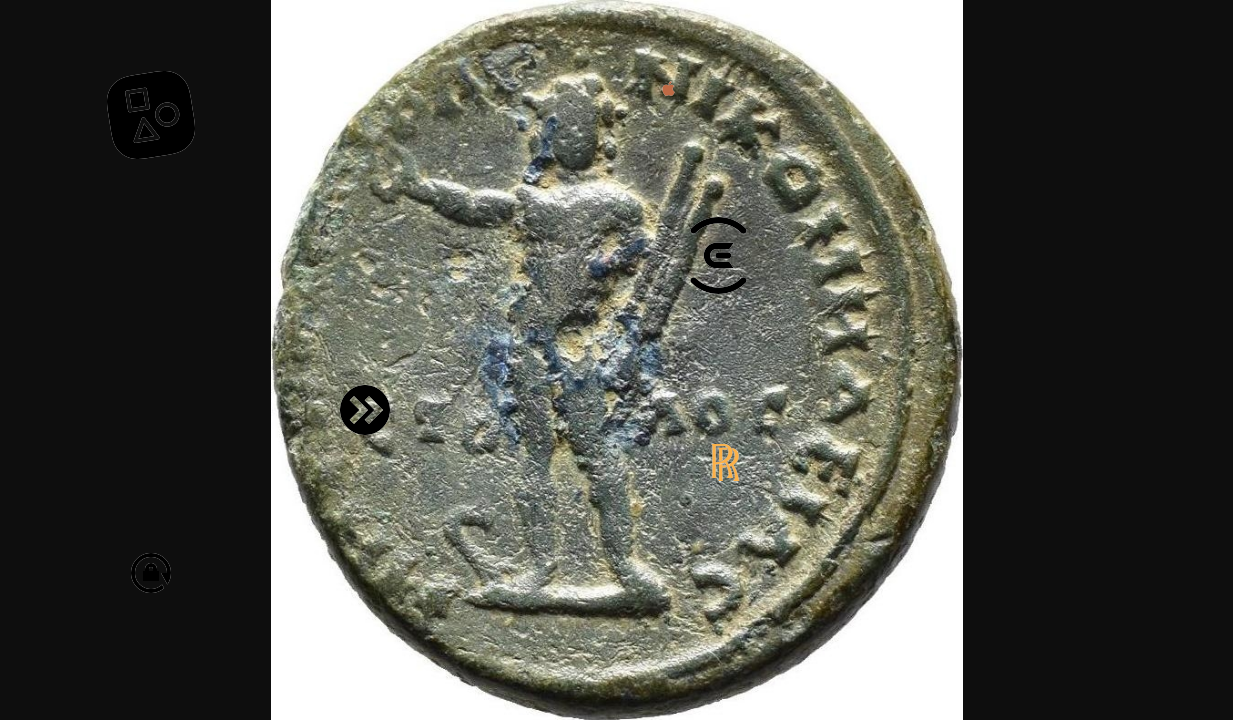 The image size is (1233, 720). What do you see at coordinates (725, 462) in the screenshot?
I see `rolls-royce brand logo` at bounding box center [725, 462].